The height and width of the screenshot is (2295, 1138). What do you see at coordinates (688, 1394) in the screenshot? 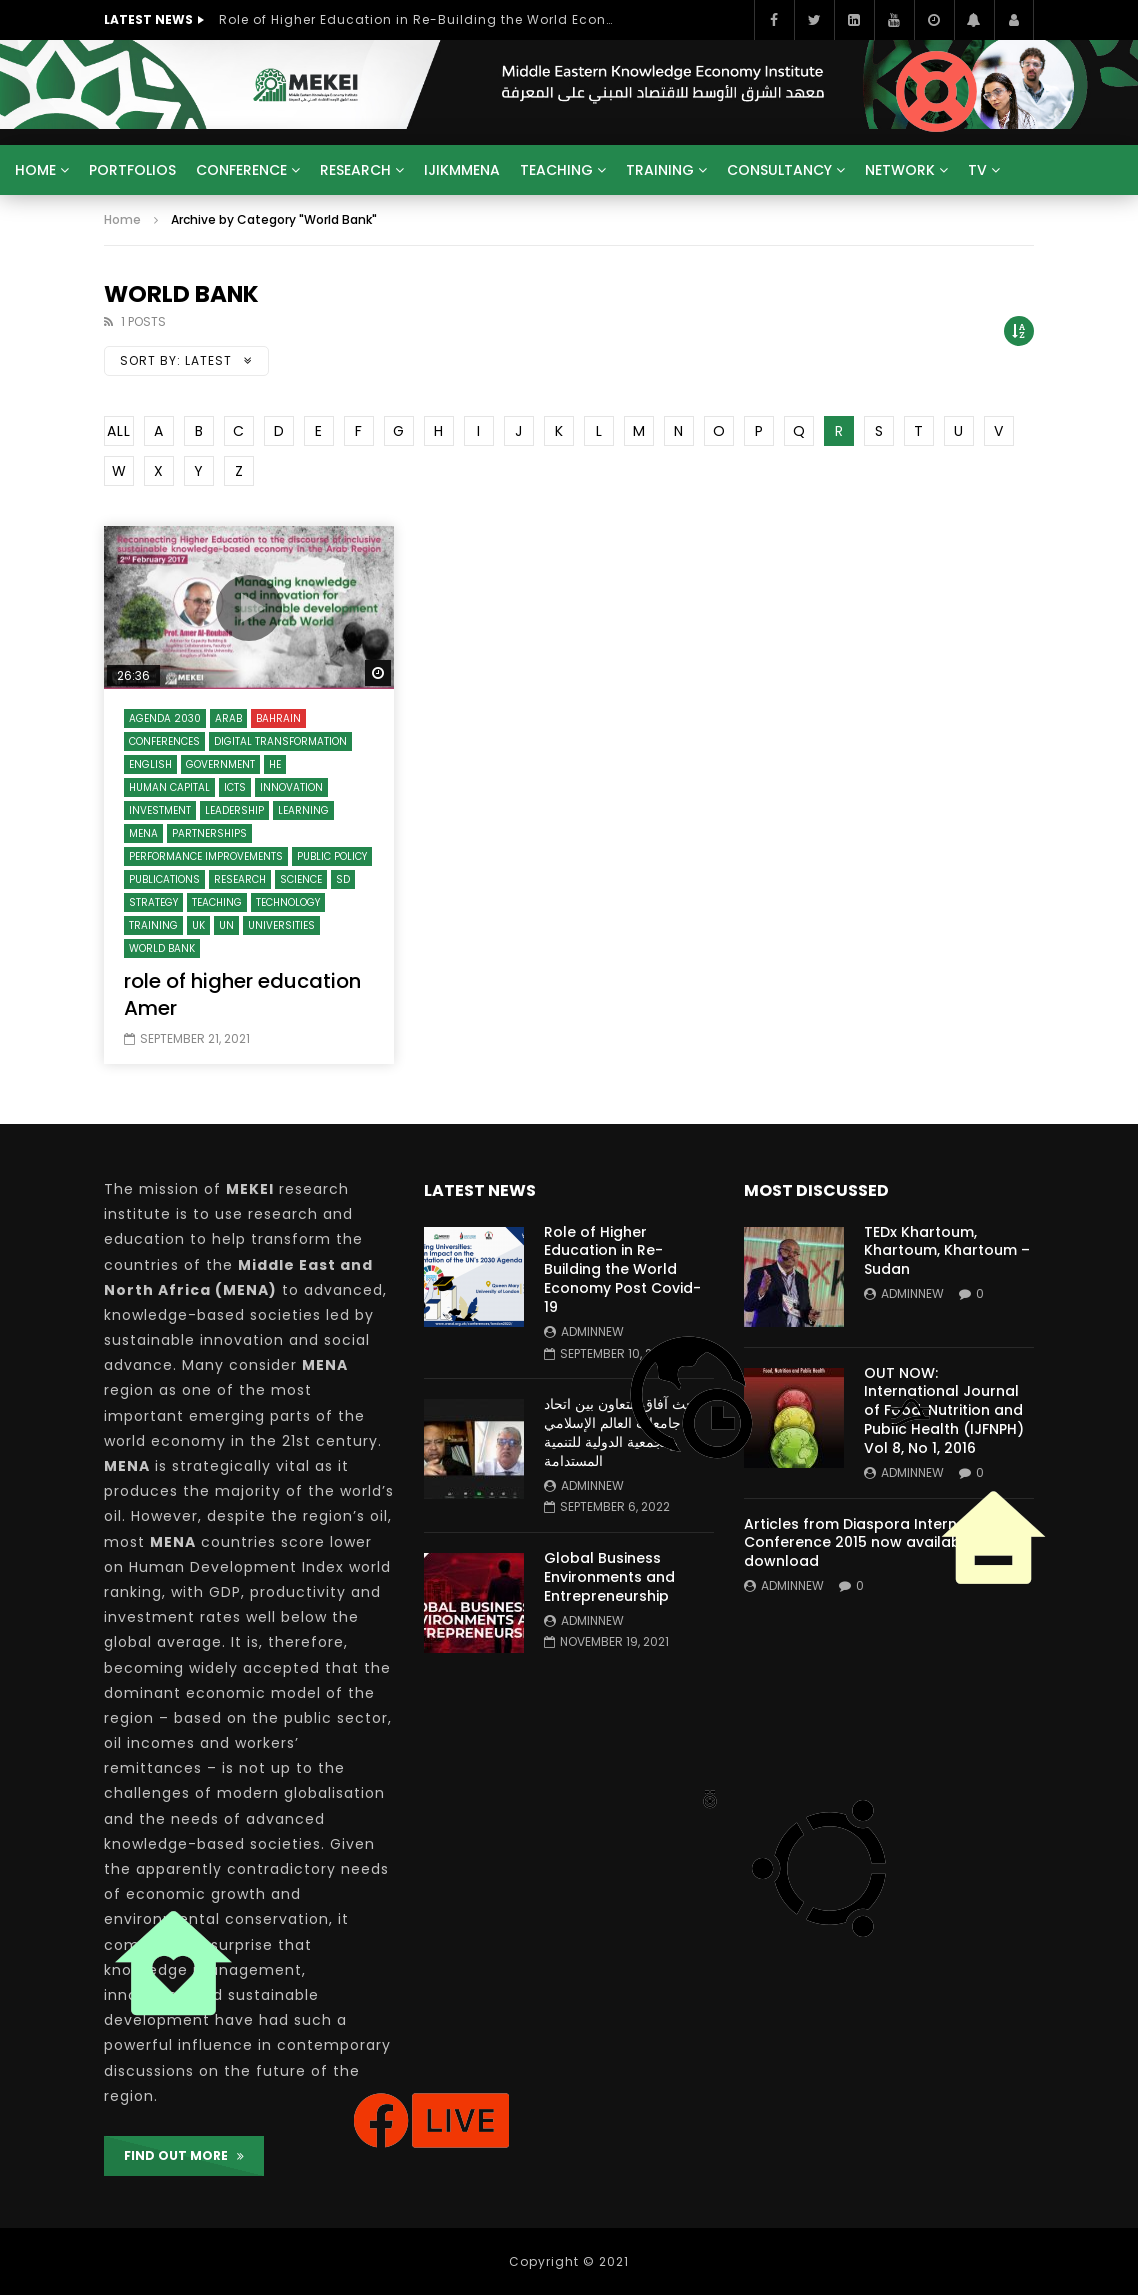
I see `view or change time zone settings` at bounding box center [688, 1394].